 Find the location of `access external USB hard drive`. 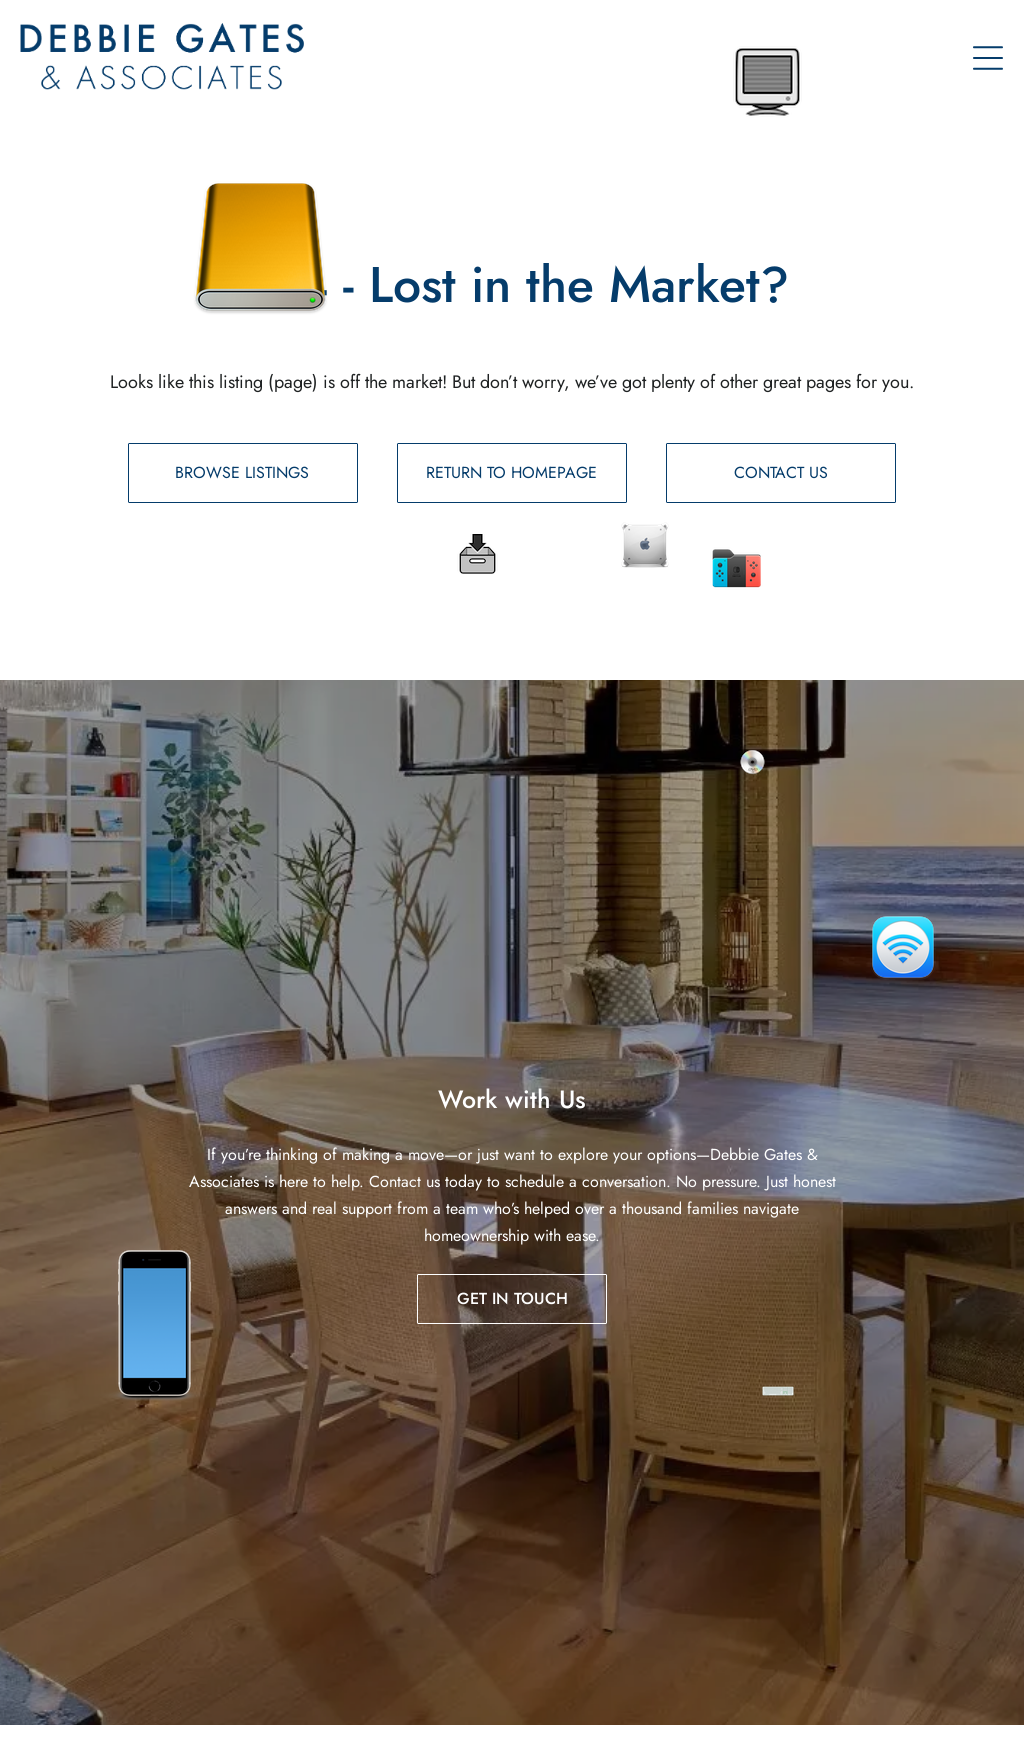

access external USB hard drive is located at coordinates (260, 246).